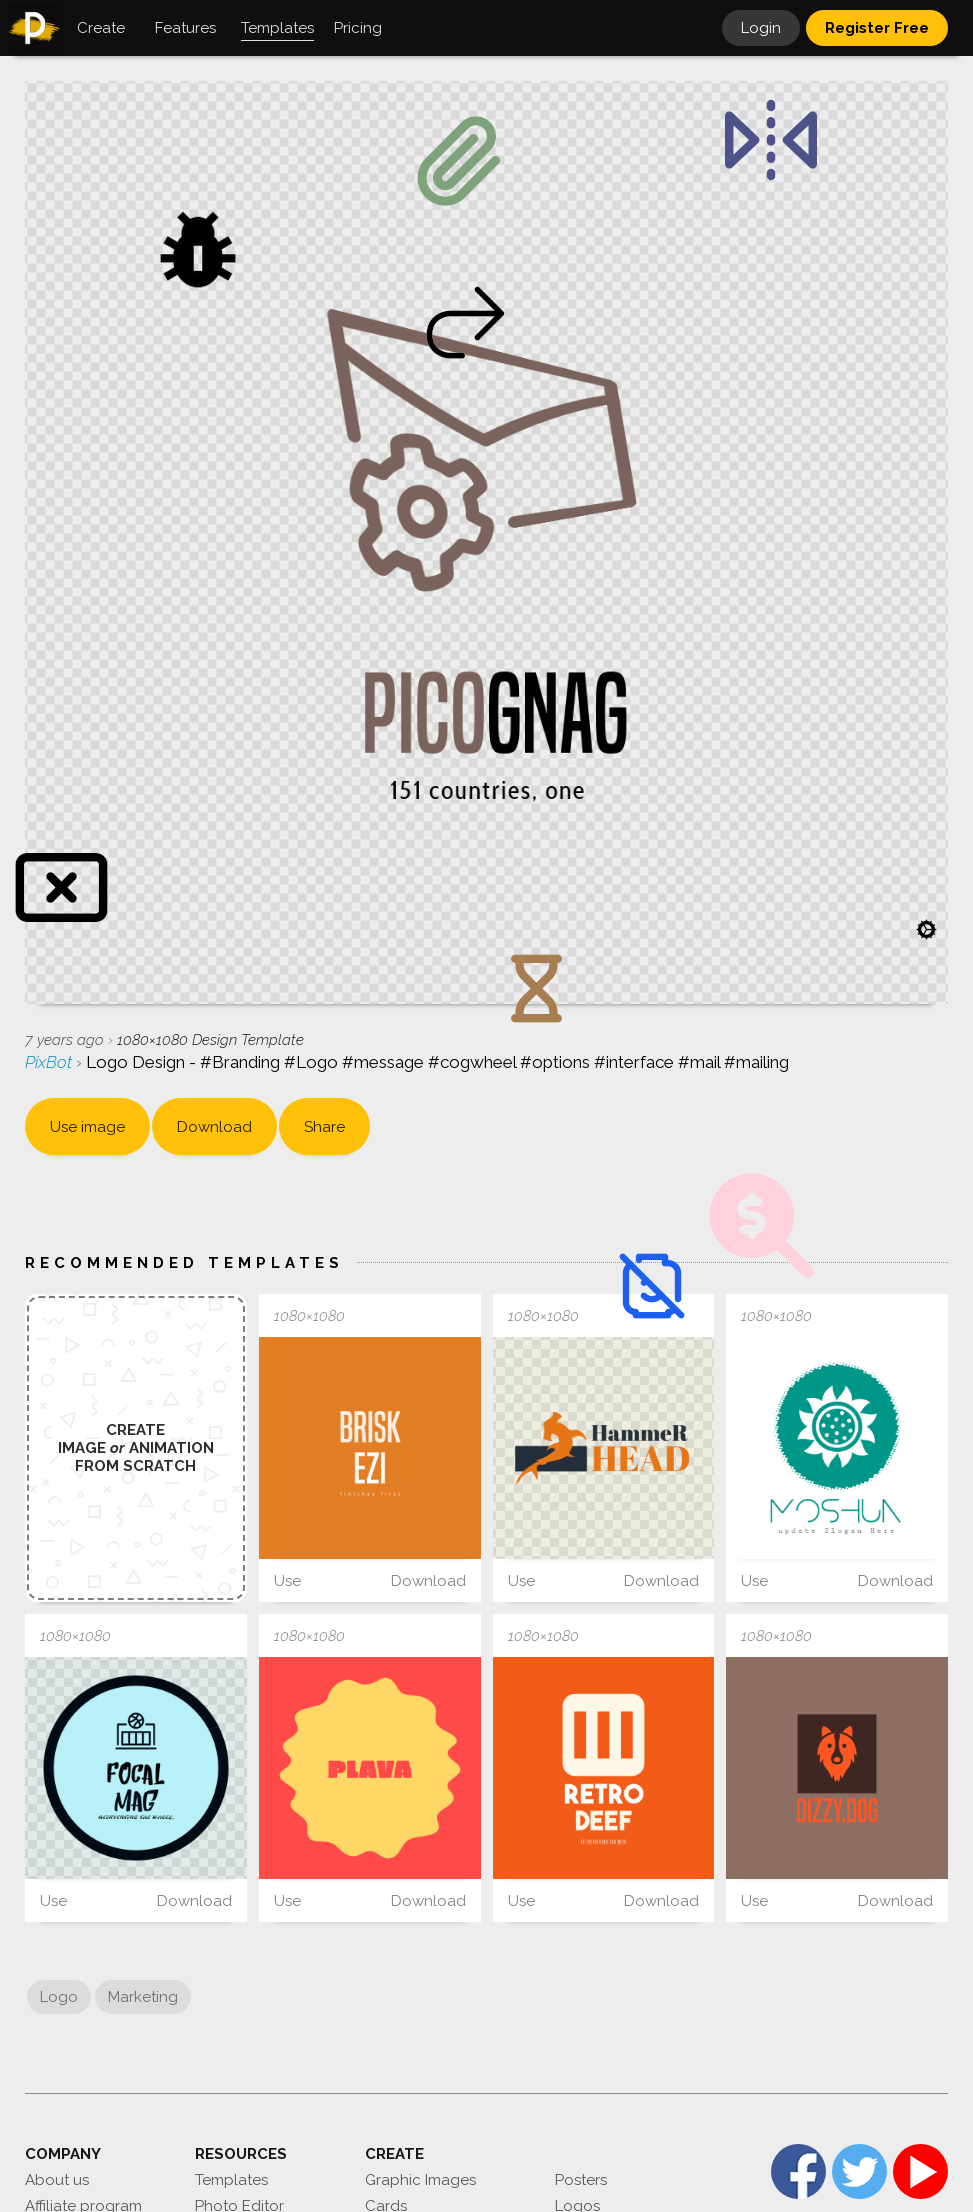 The height and width of the screenshot is (2212, 973). Describe the element at coordinates (61, 887) in the screenshot. I see `close or dismiss a modal window` at that location.